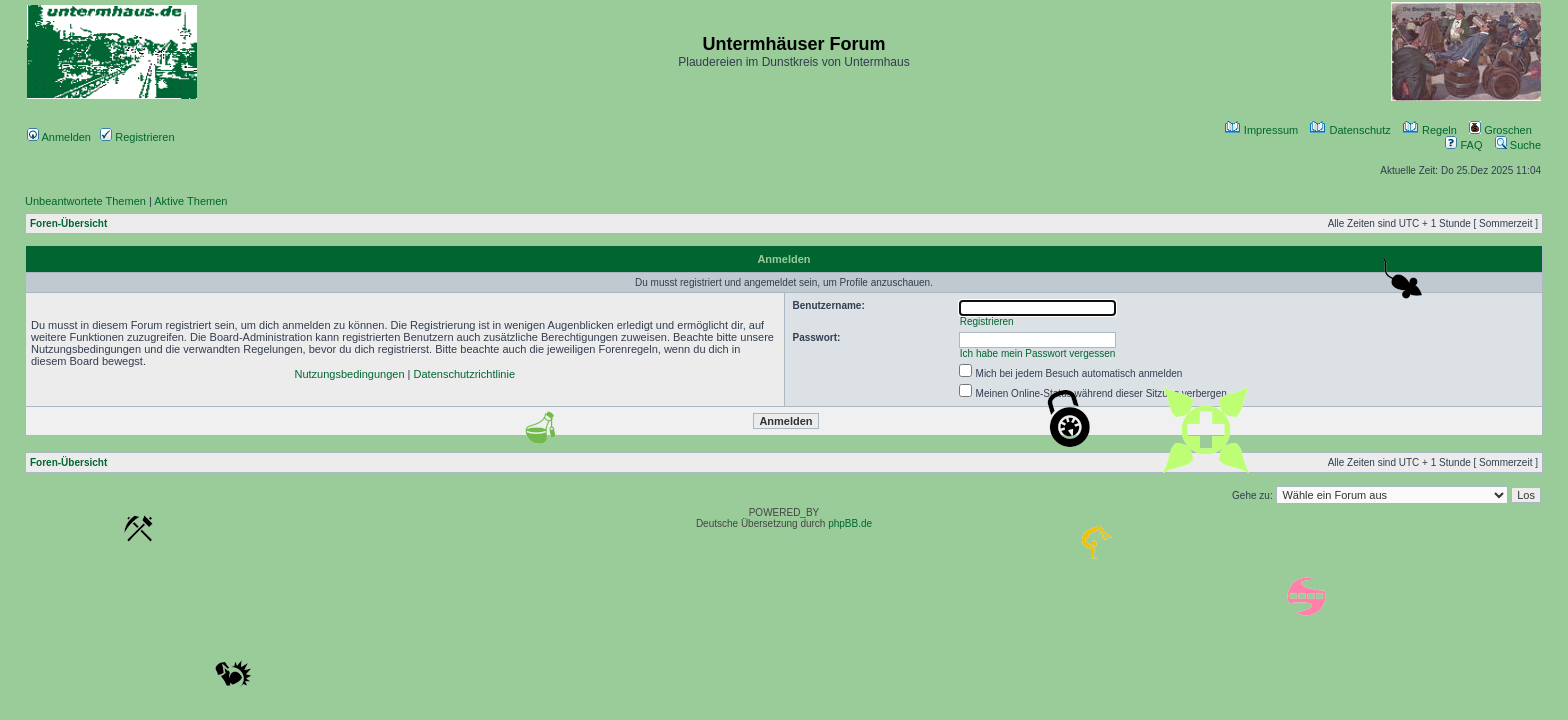 The height and width of the screenshot is (720, 1568). Describe the element at coordinates (138, 528) in the screenshot. I see `access stone crafting menu` at that location.